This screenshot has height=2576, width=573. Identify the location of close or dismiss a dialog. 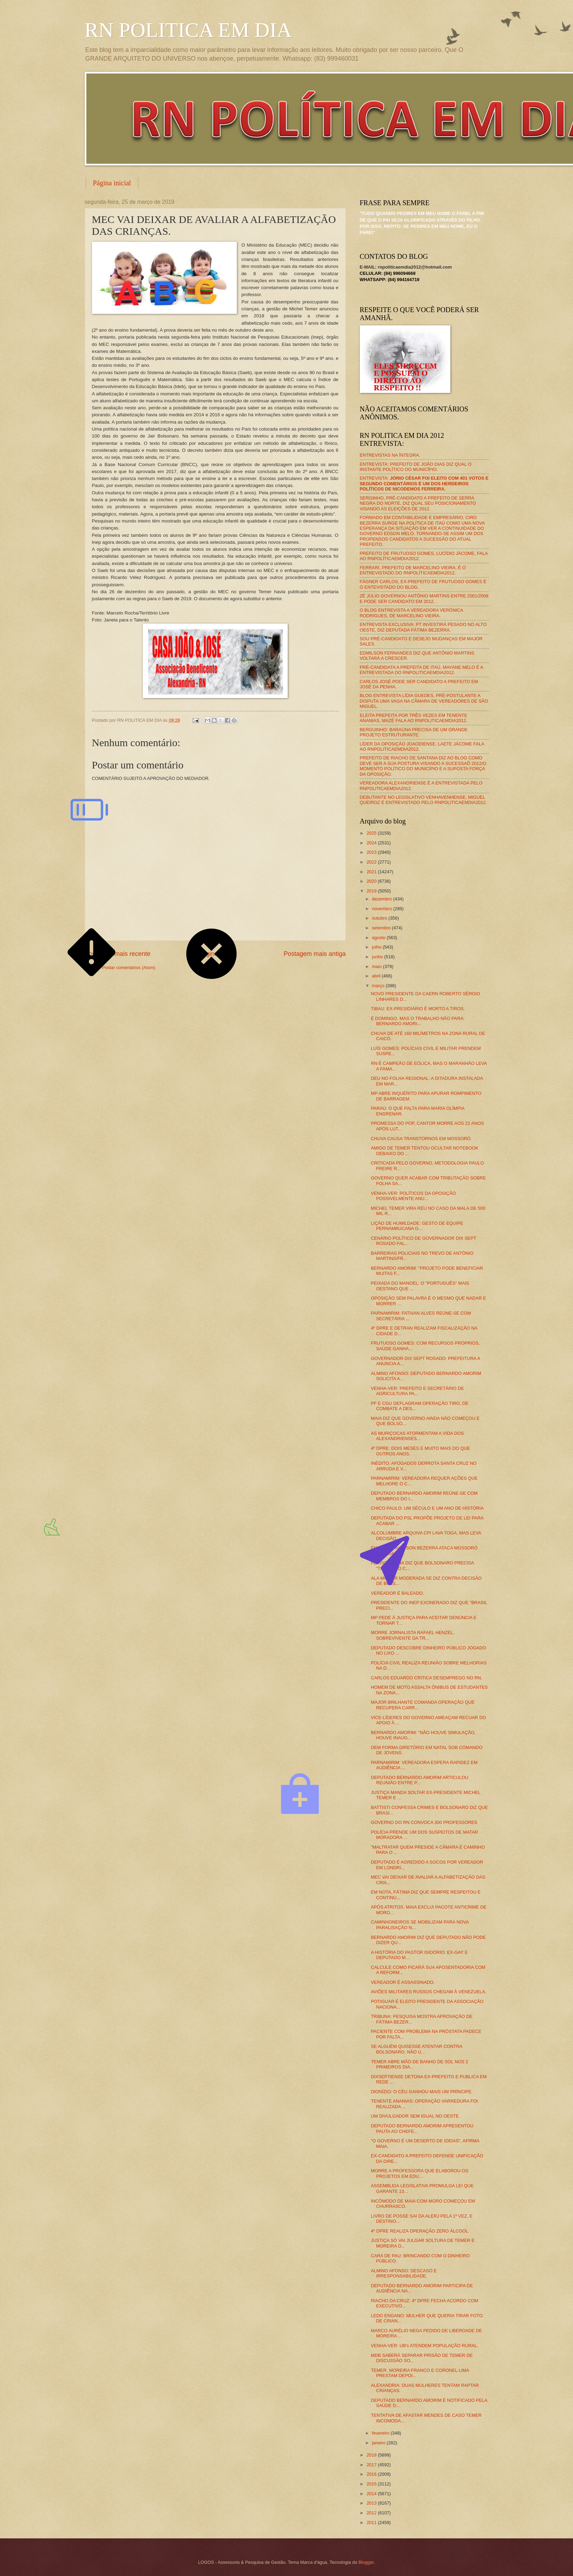
(211, 954).